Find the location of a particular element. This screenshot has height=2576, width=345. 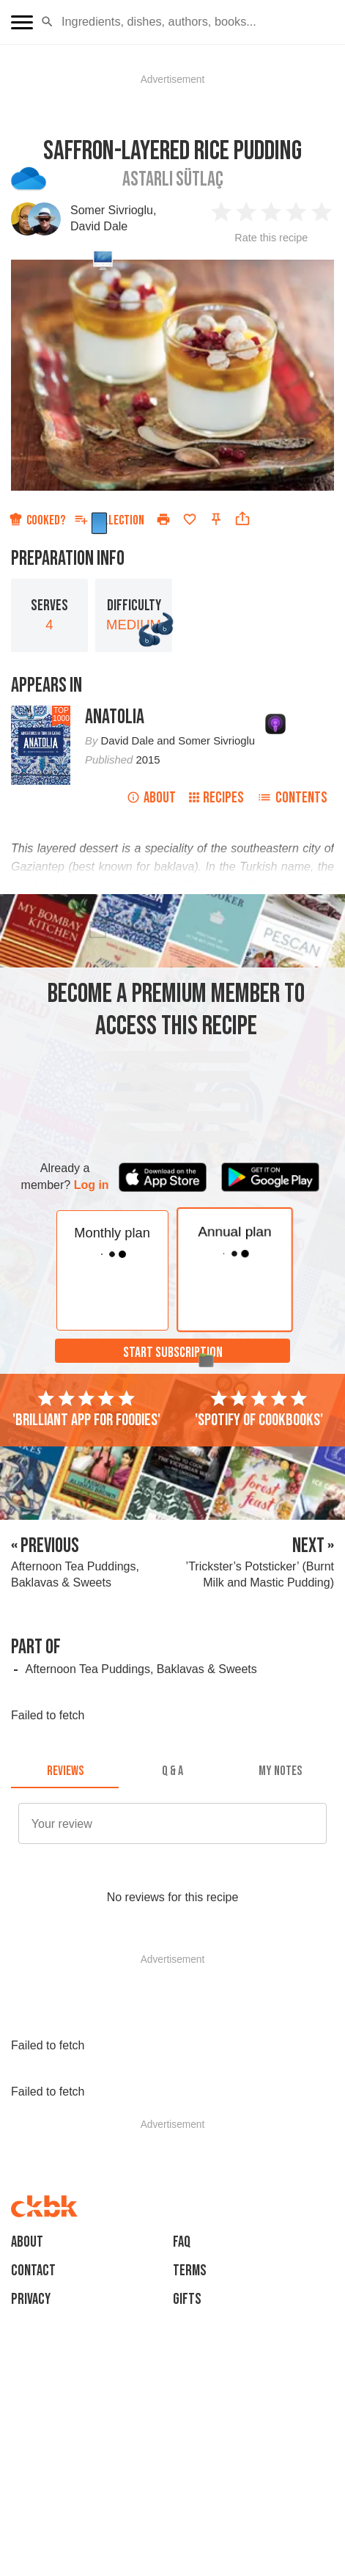

Microsoft OneDrive cloud storage status indicator is located at coordinates (29, 178).